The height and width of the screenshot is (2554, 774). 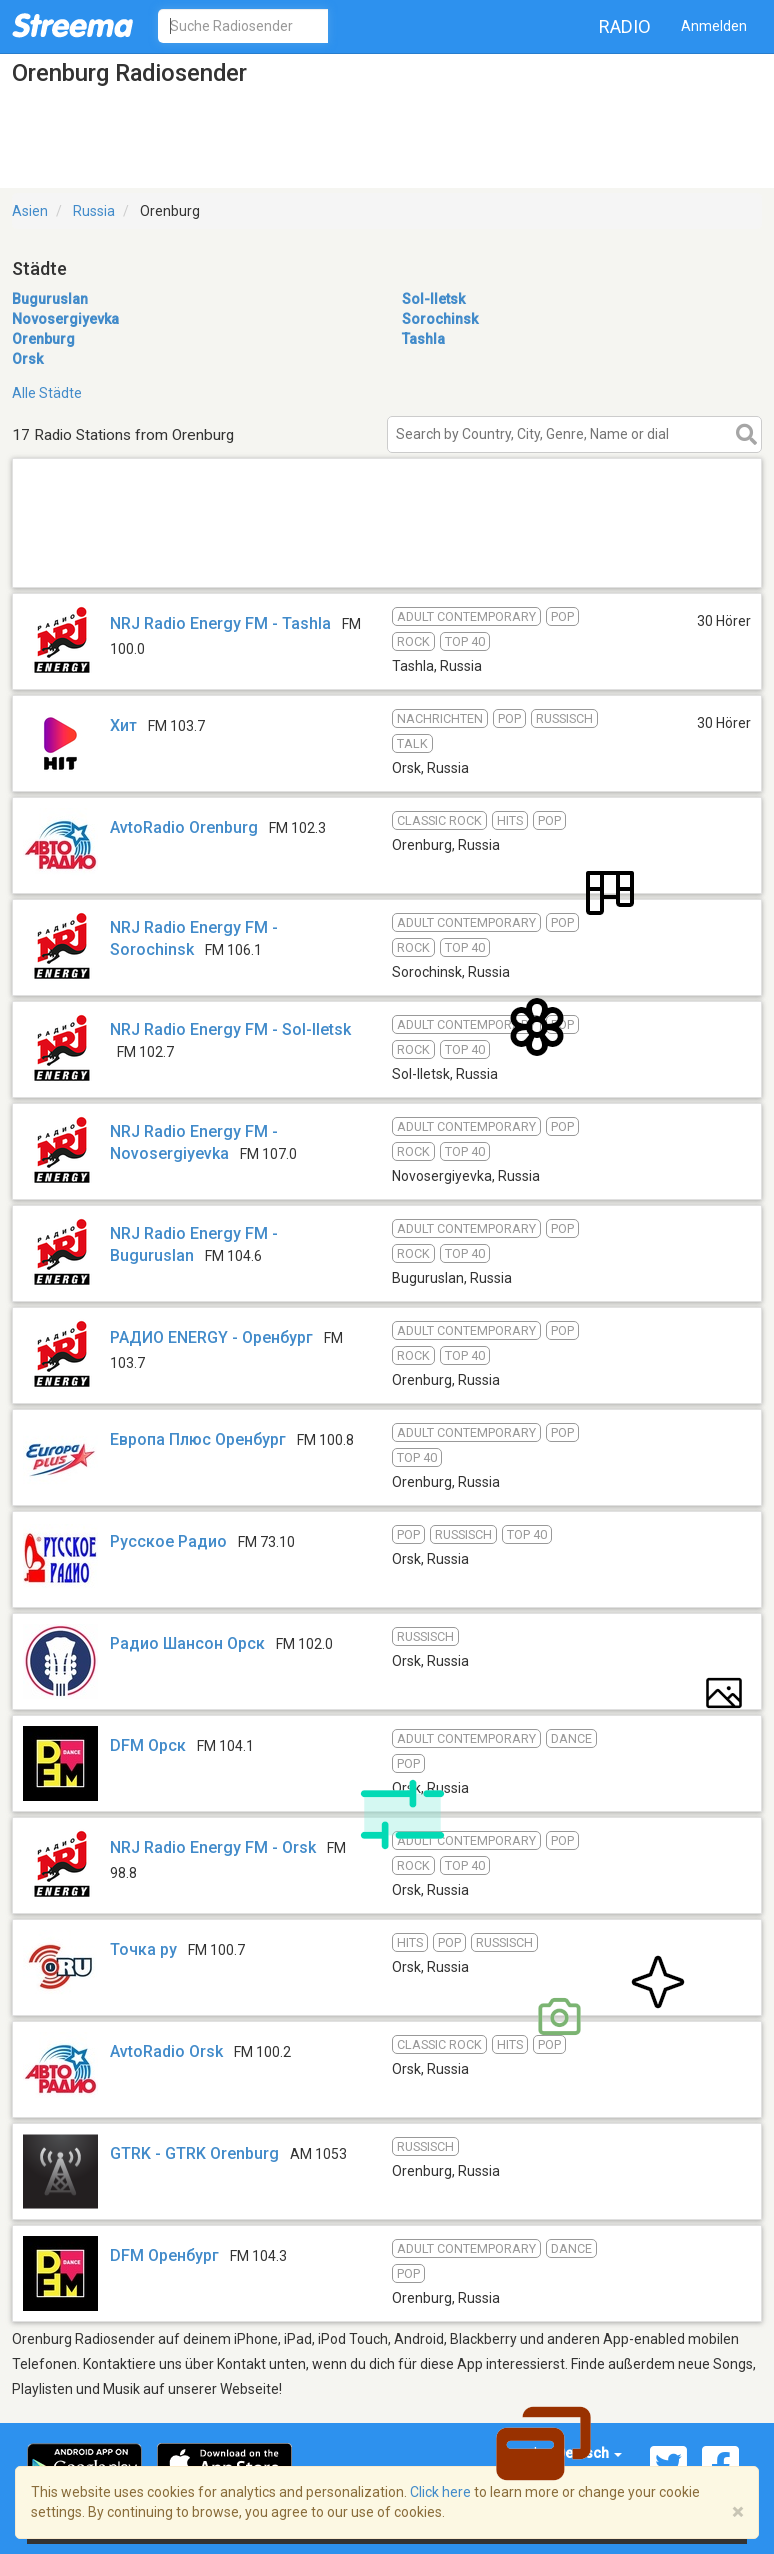 What do you see at coordinates (724, 1693) in the screenshot?
I see `view or open an image file` at bounding box center [724, 1693].